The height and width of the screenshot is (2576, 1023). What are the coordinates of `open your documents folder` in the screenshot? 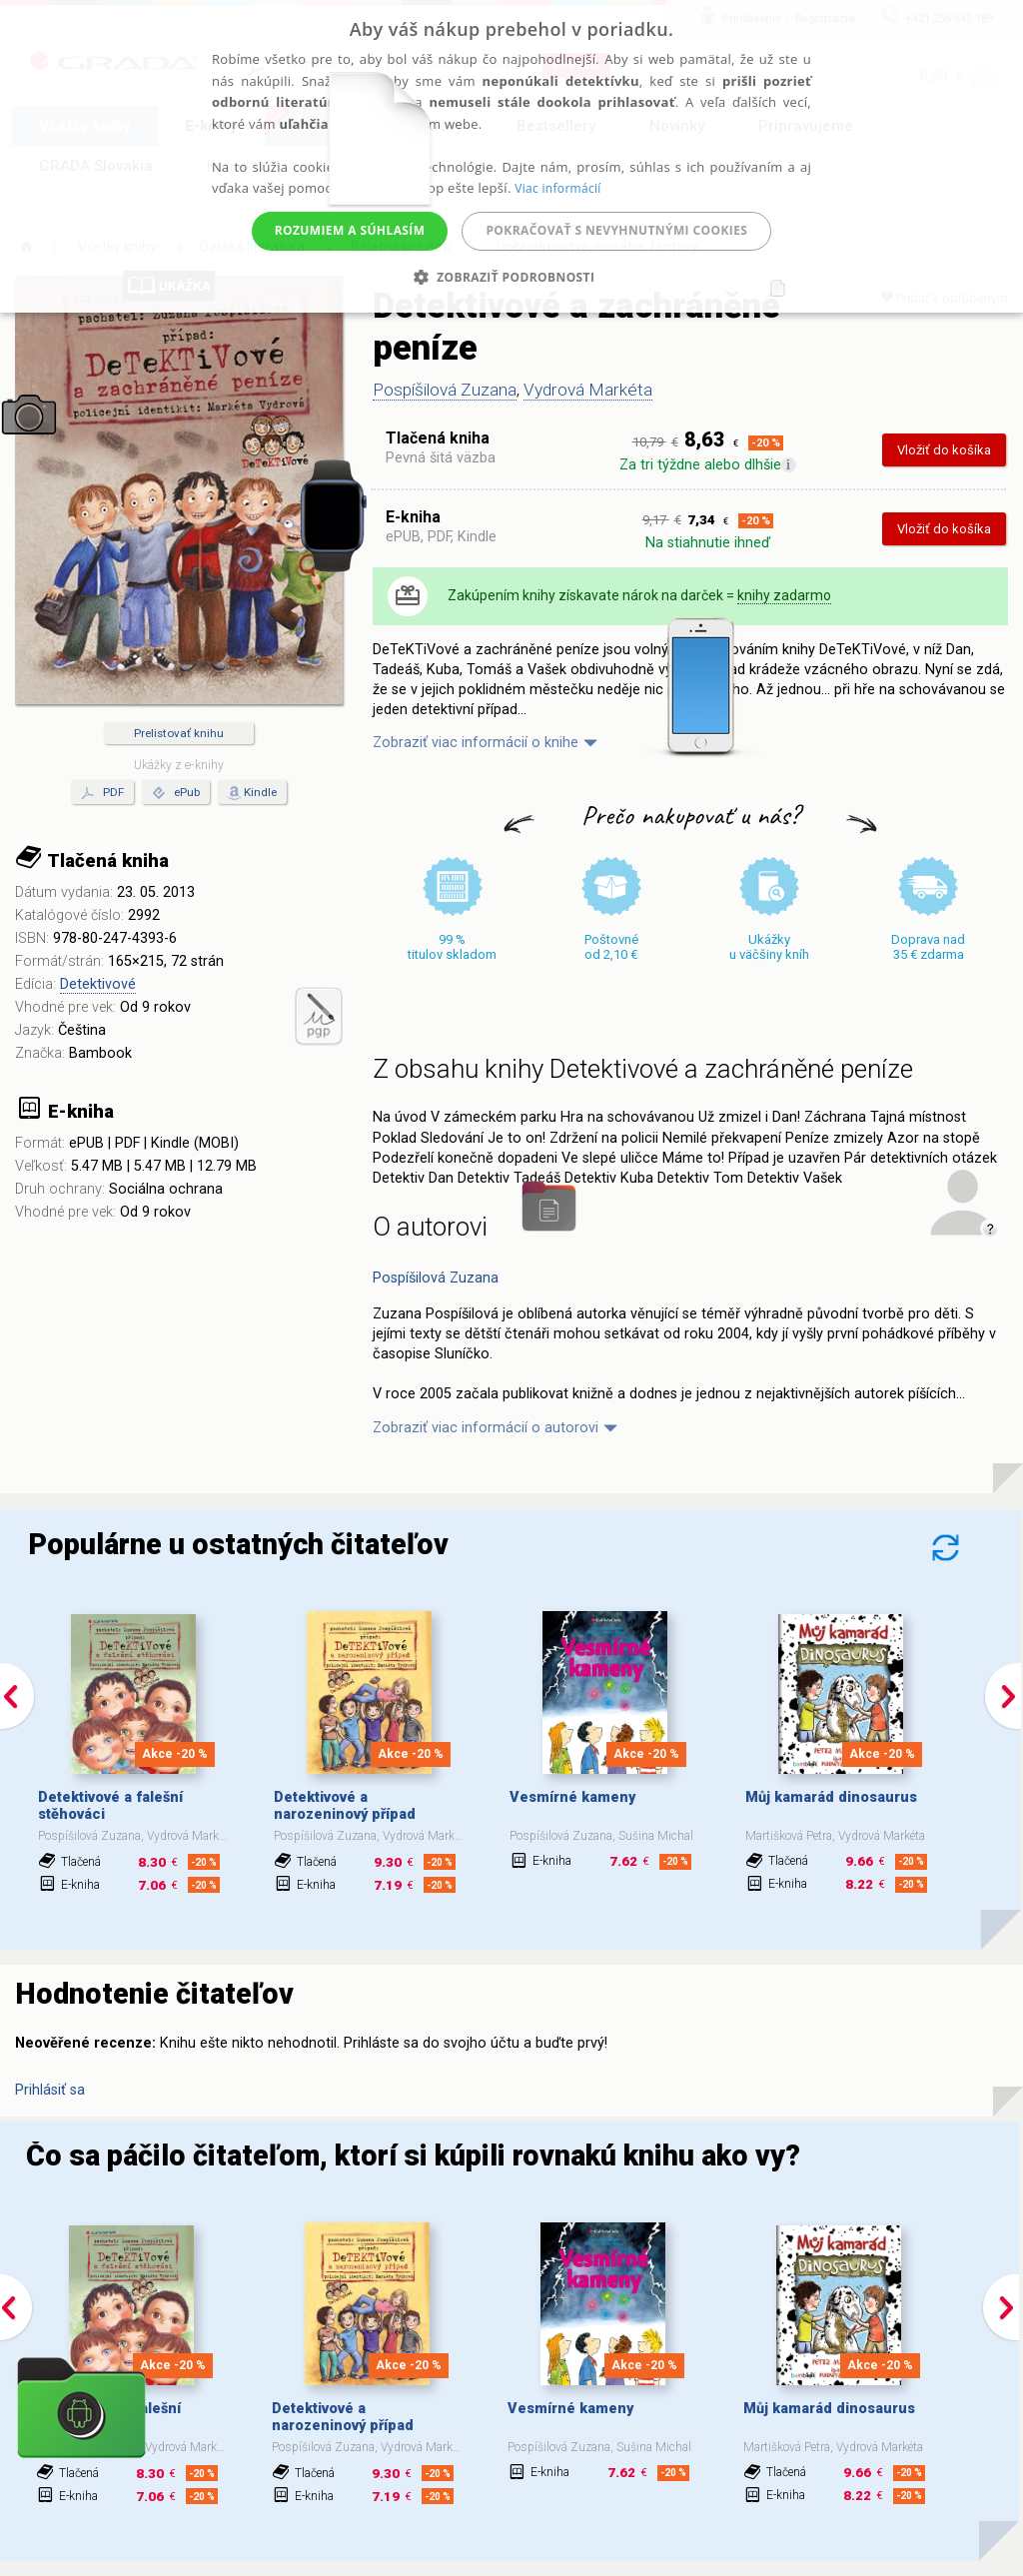 It's located at (548, 1206).